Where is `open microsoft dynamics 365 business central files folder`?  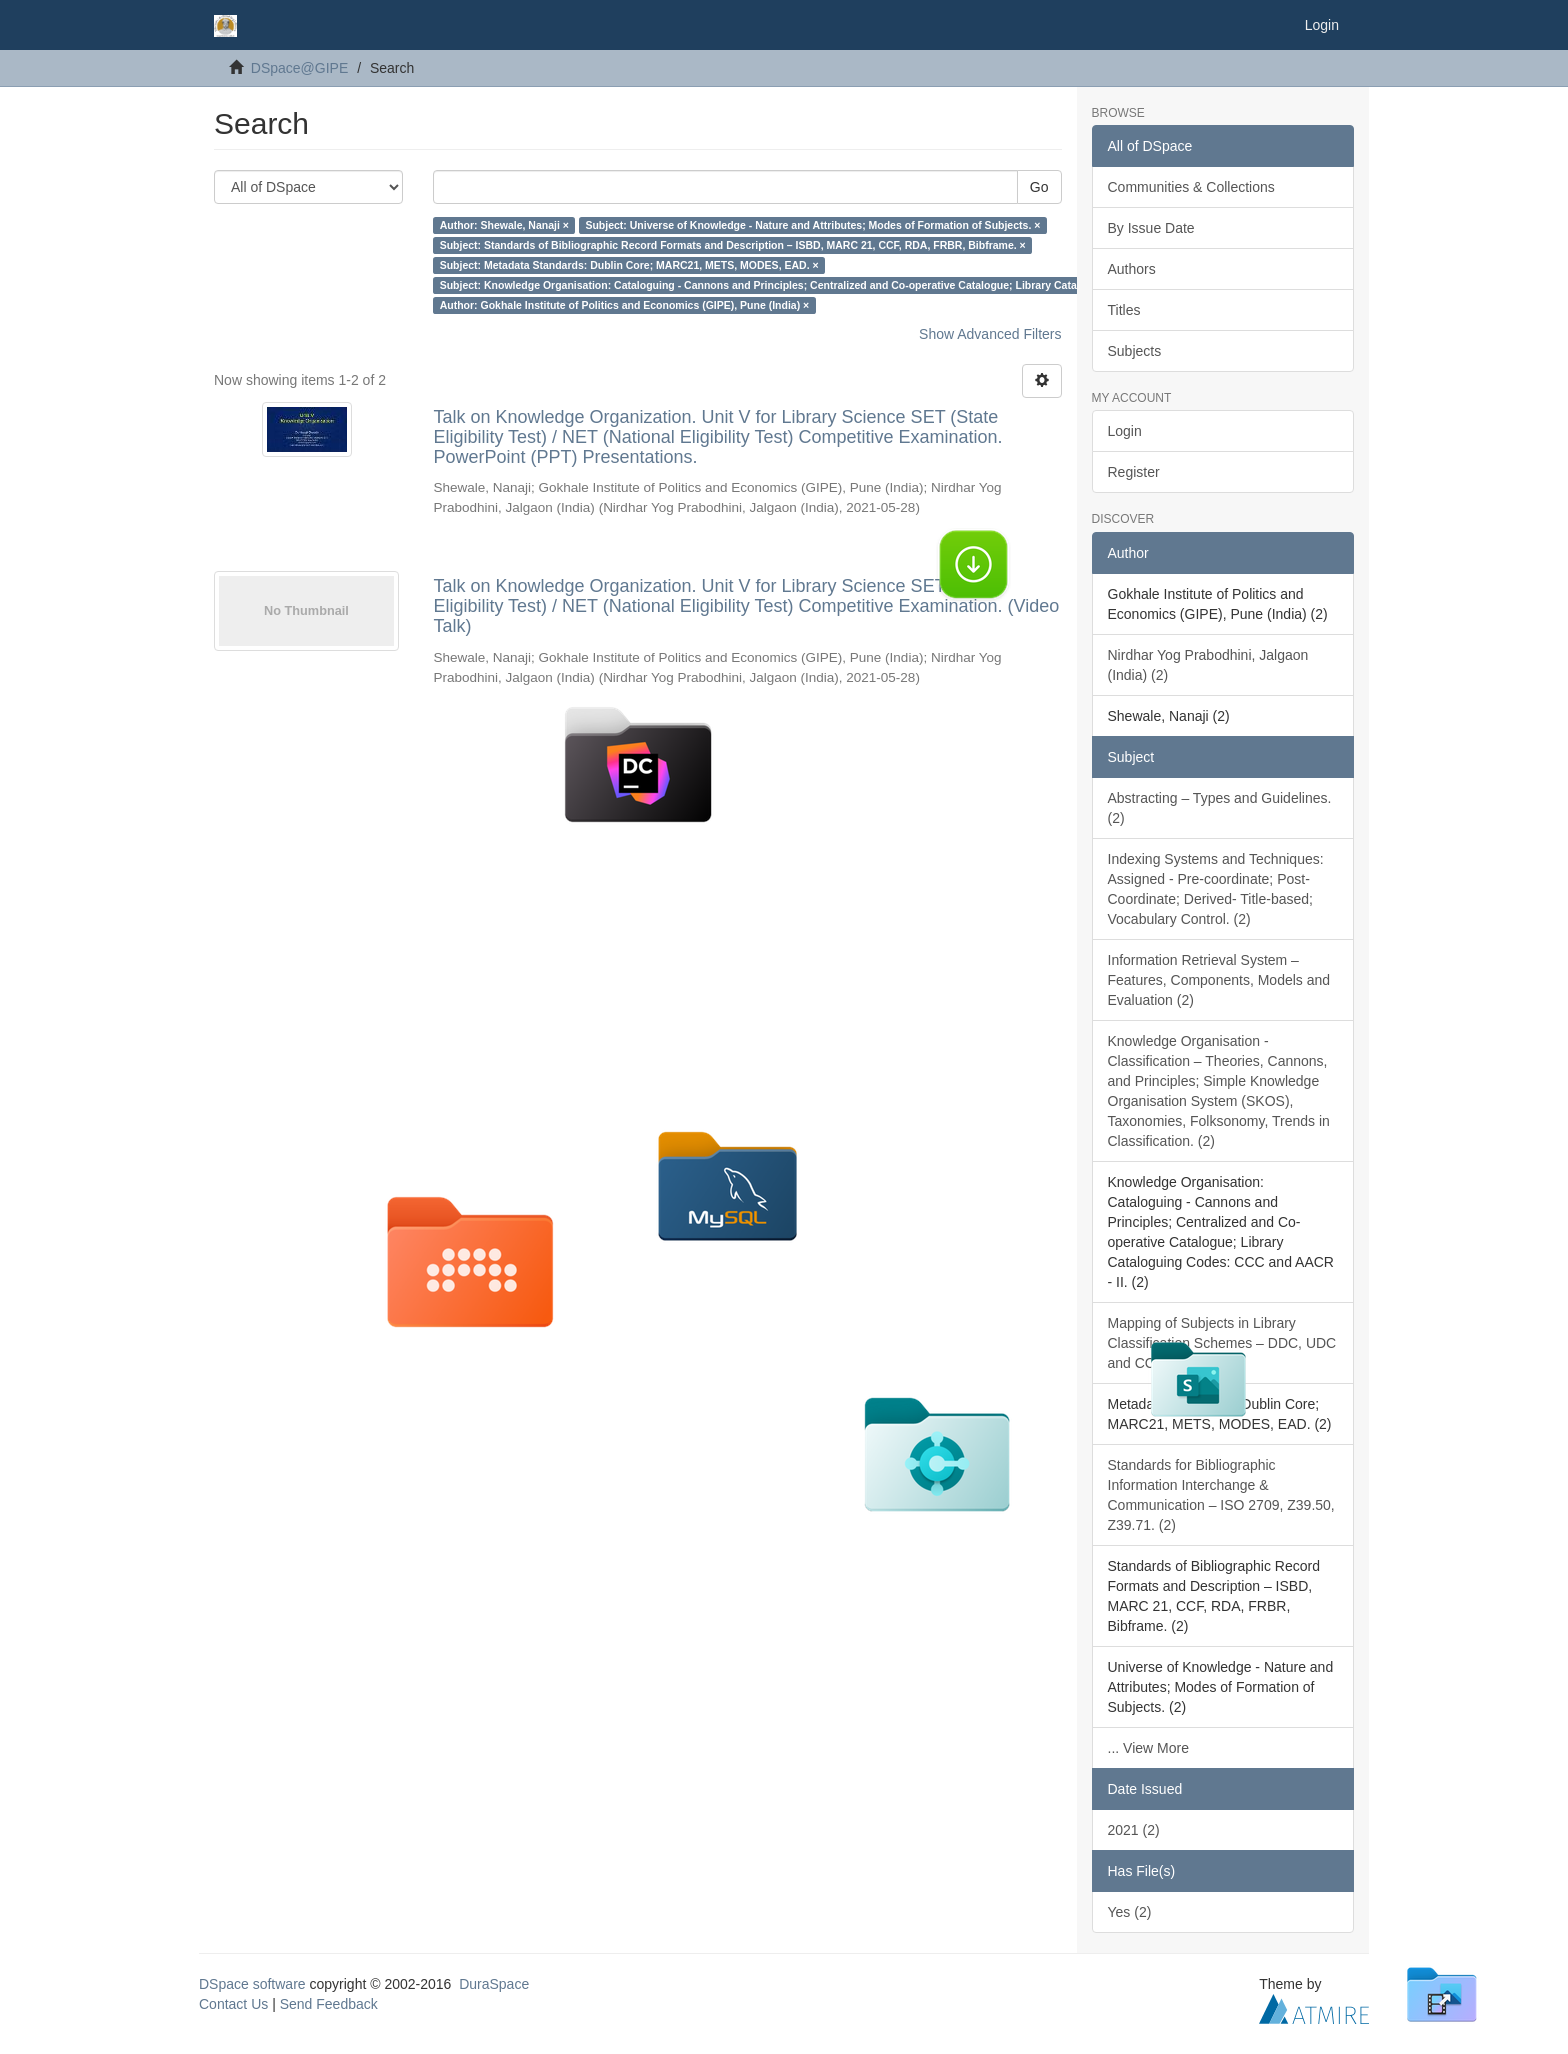
open microsoft dynamics 365 business central files folder is located at coordinates (936, 1458).